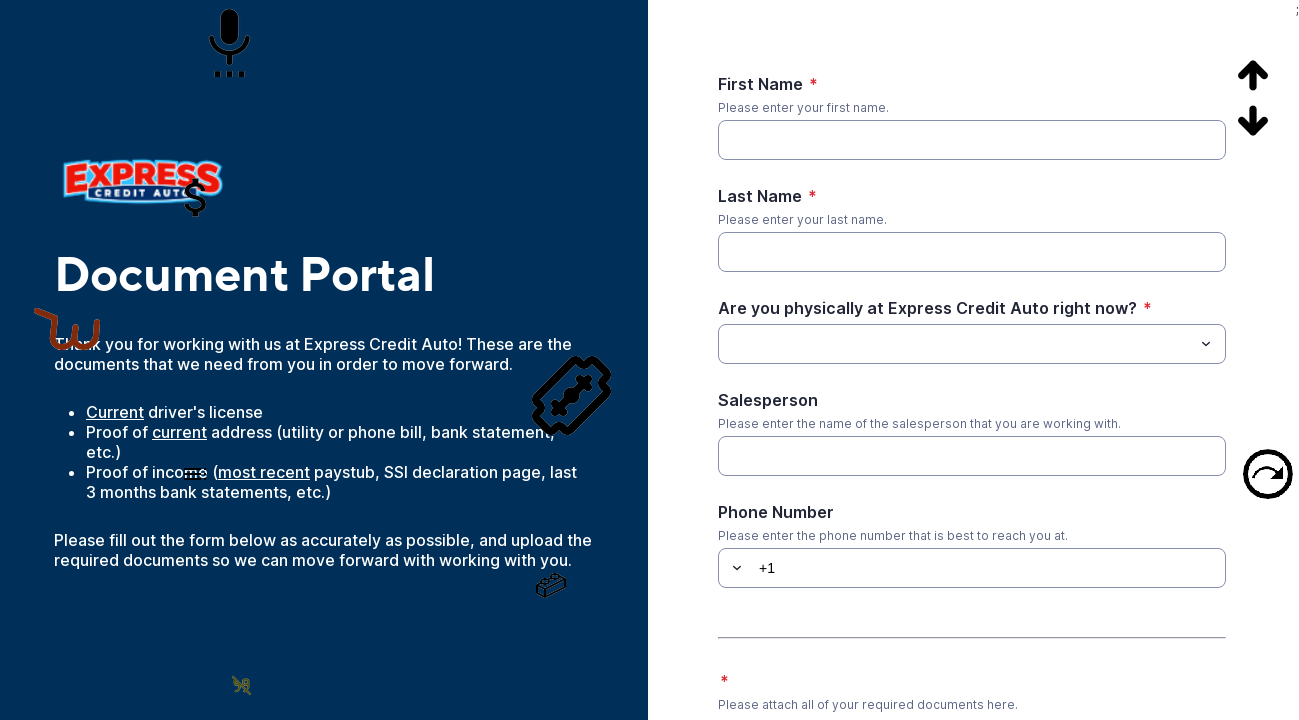 This screenshot has height=720, width=1299. What do you see at coordinates (551, 585) in the screenshot?
I see `access building or construction features` at bounding box center [551, 585].